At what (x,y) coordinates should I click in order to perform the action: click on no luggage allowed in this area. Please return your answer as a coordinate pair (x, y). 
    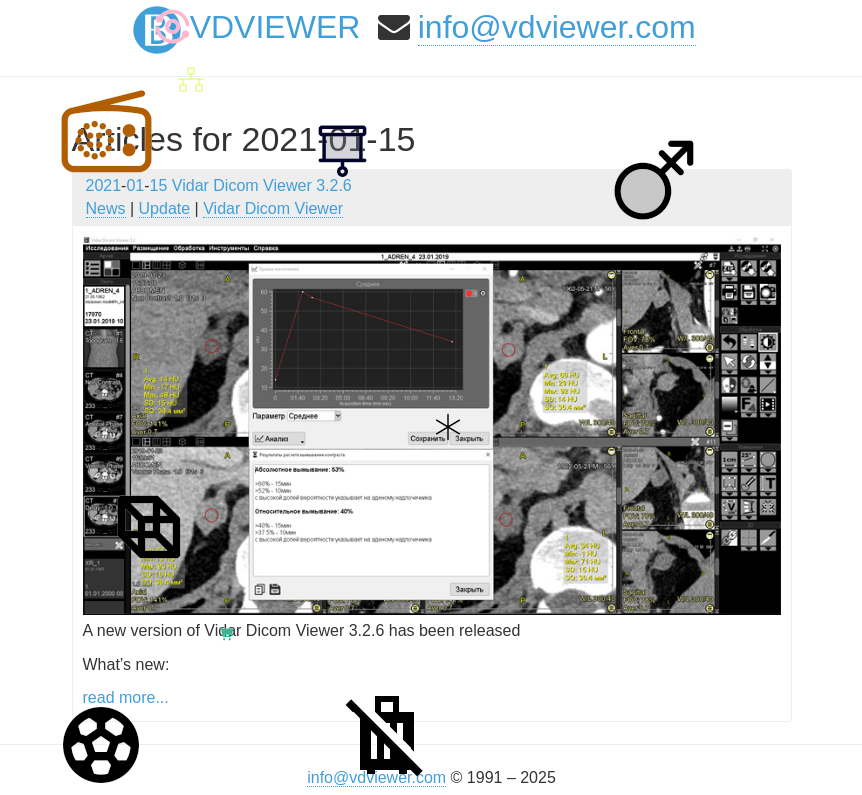
    Looking at the image, I should click on (387, 735).